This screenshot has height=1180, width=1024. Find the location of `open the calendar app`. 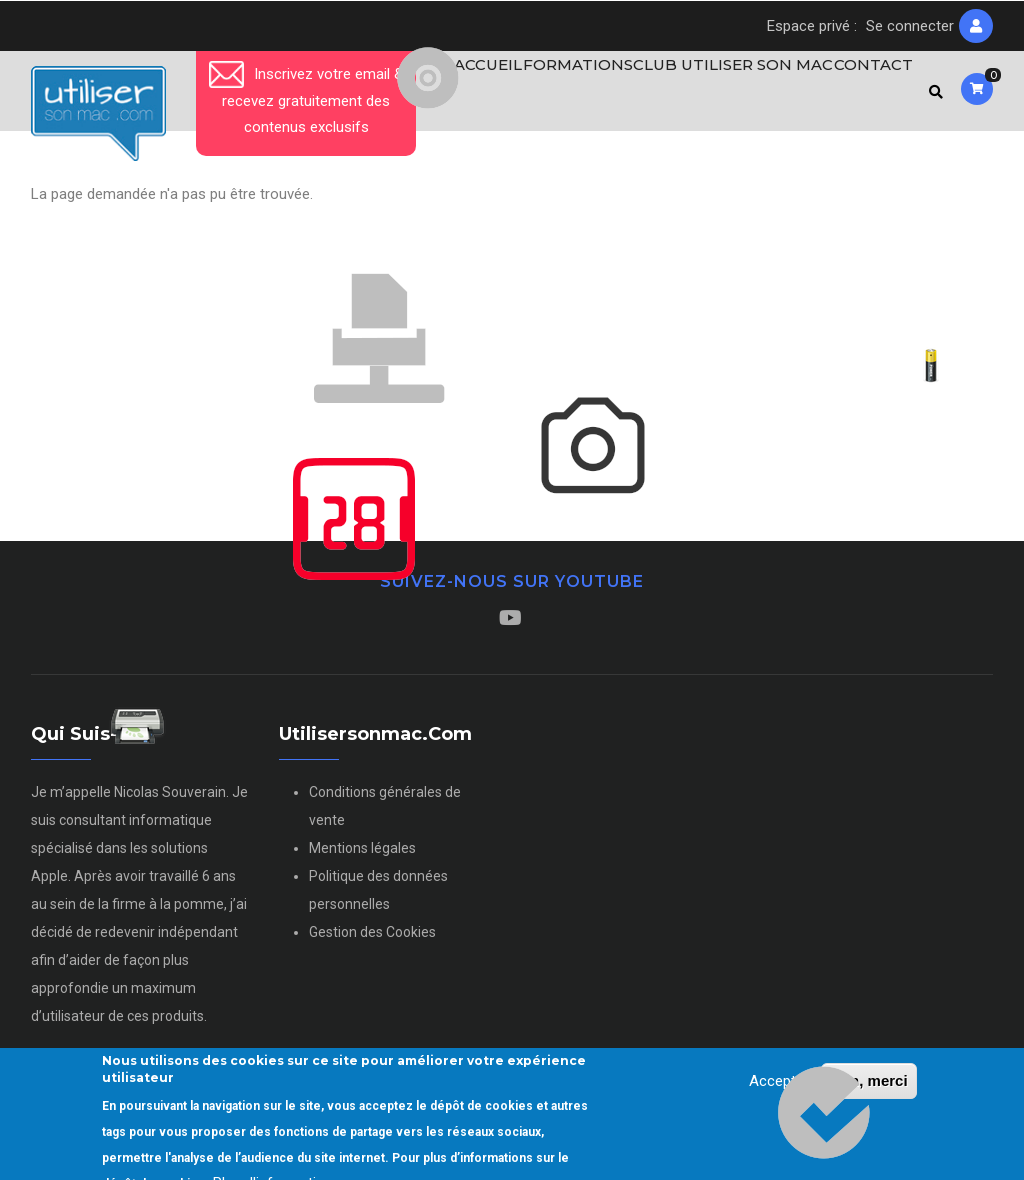

open the calendar app is located at coordinates (354, 519).